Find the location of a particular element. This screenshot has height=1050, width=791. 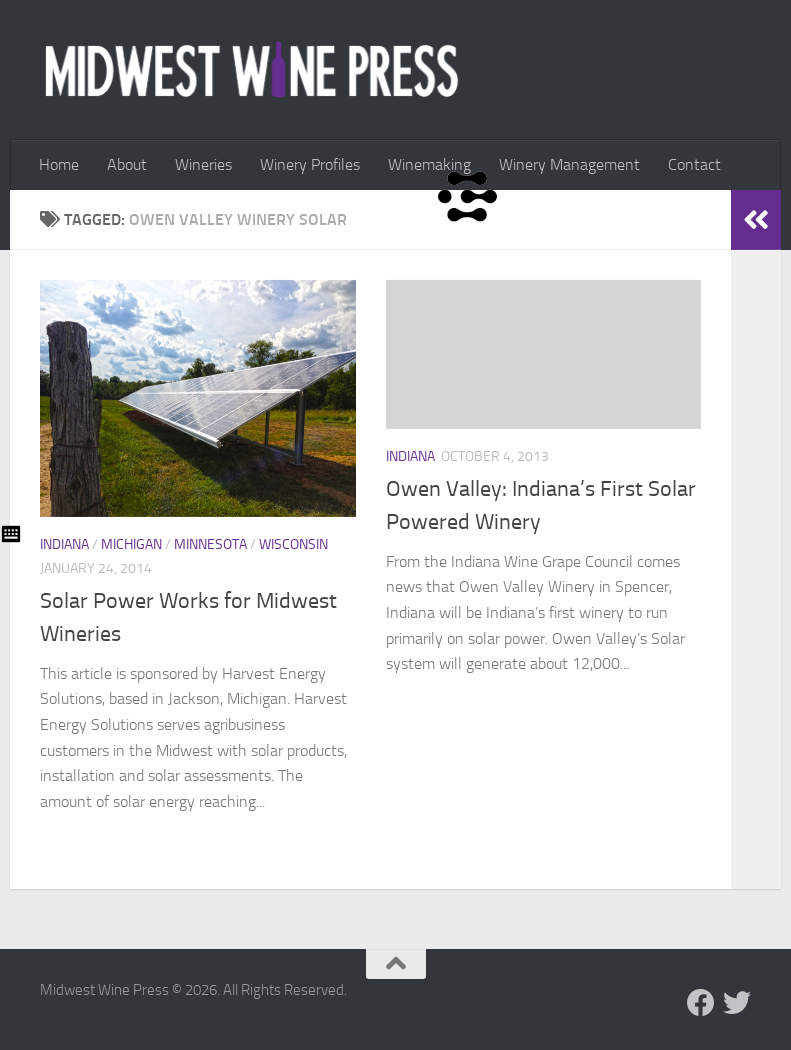

open the Clarifai app or service is located at coordinates (467, 196).